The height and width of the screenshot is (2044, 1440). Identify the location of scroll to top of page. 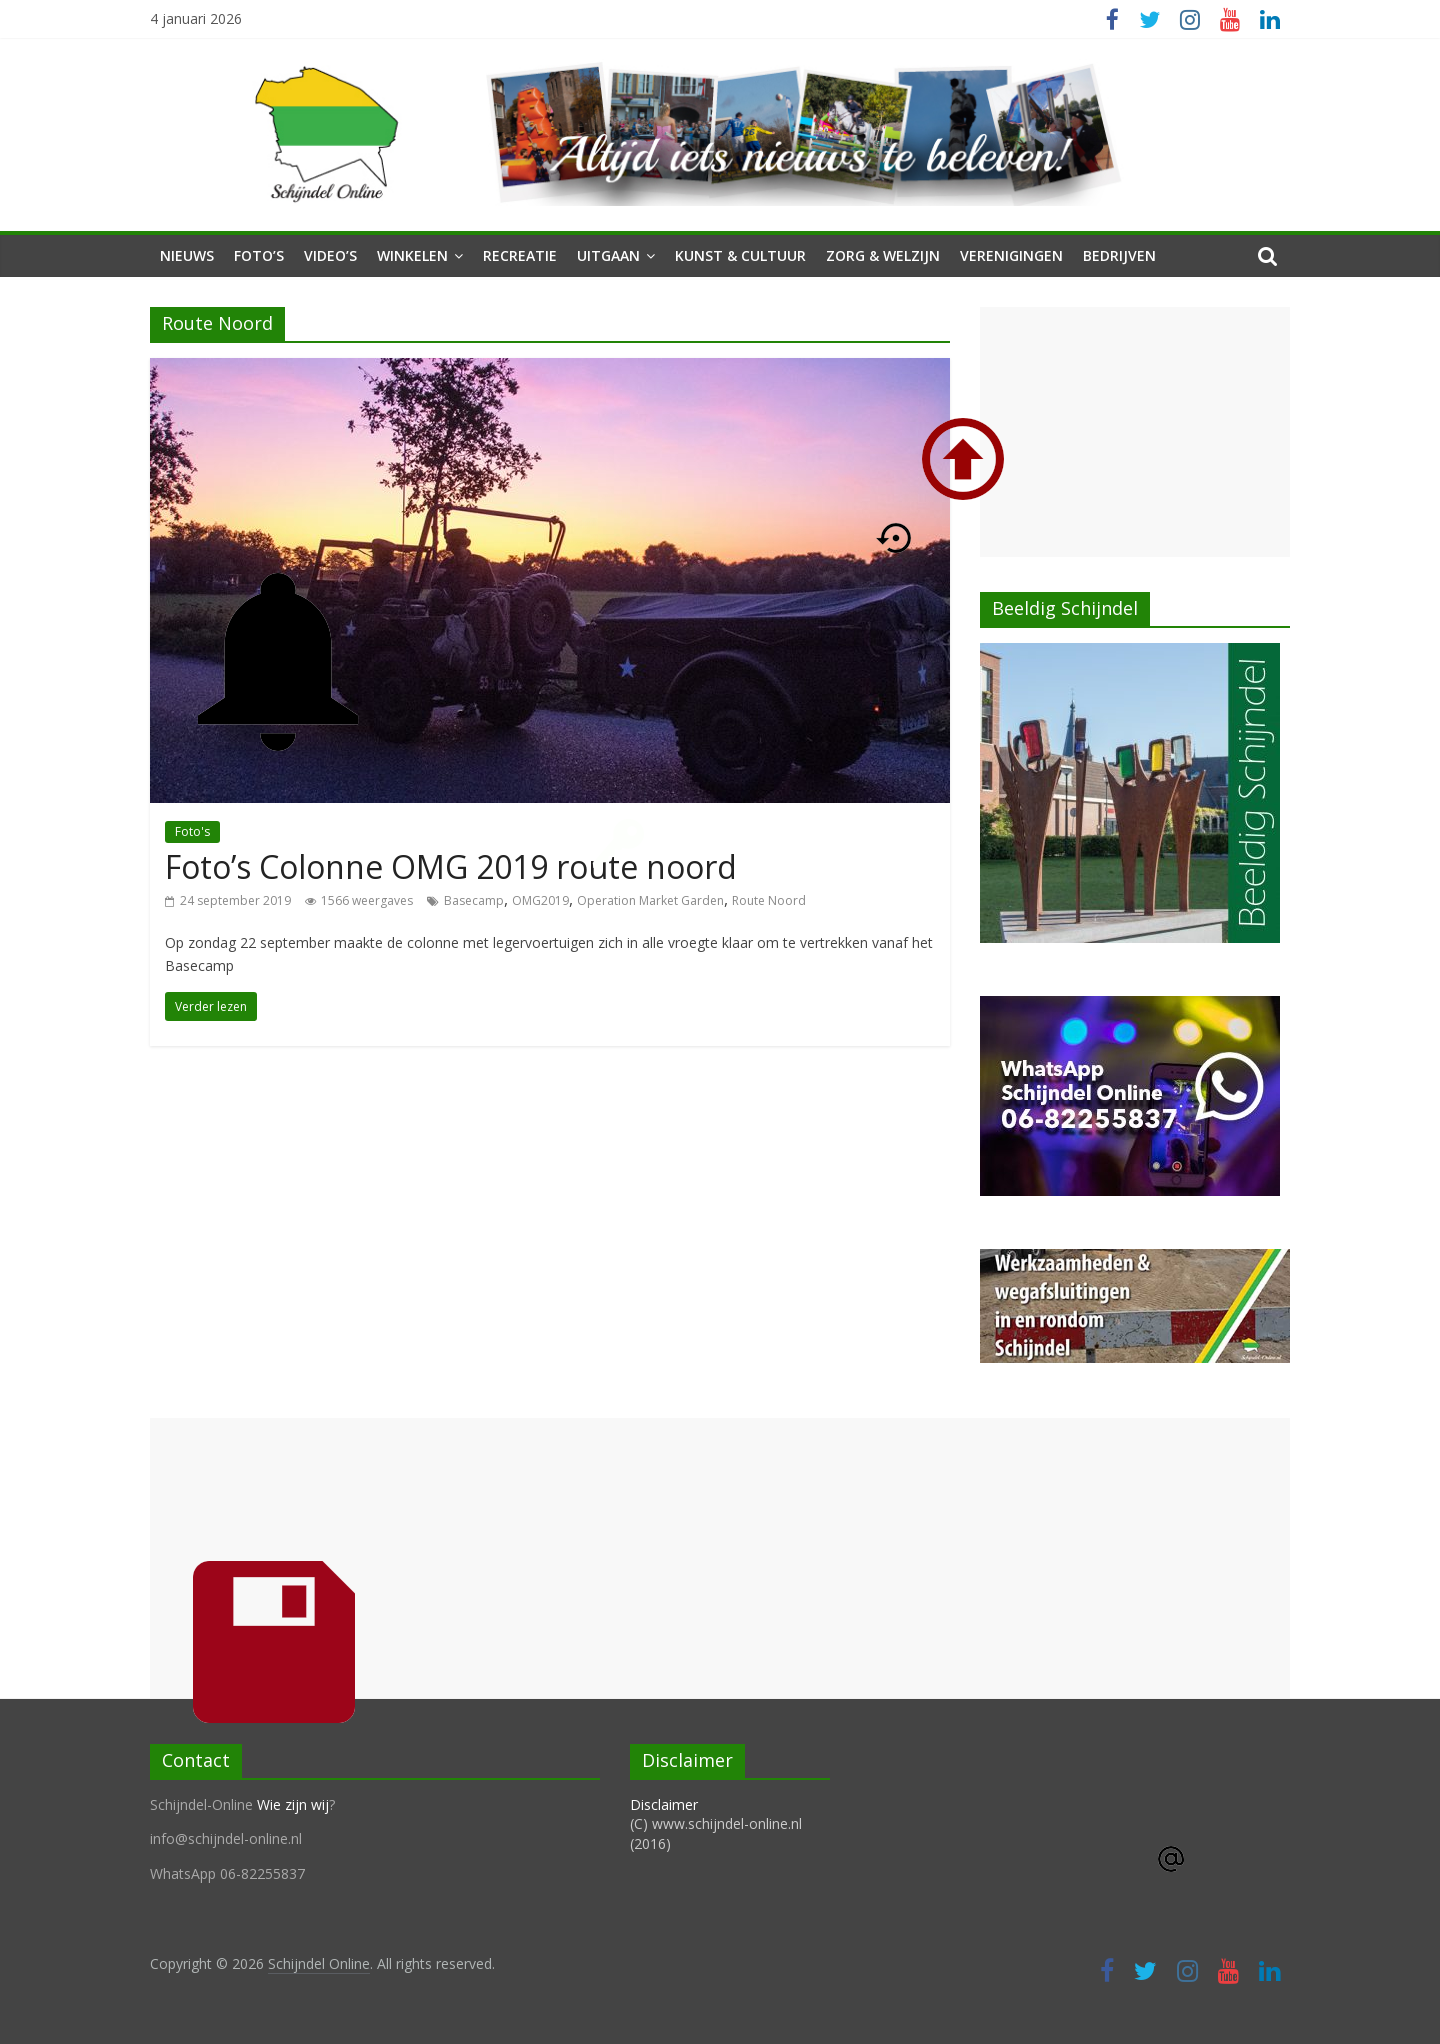
(963, 459).